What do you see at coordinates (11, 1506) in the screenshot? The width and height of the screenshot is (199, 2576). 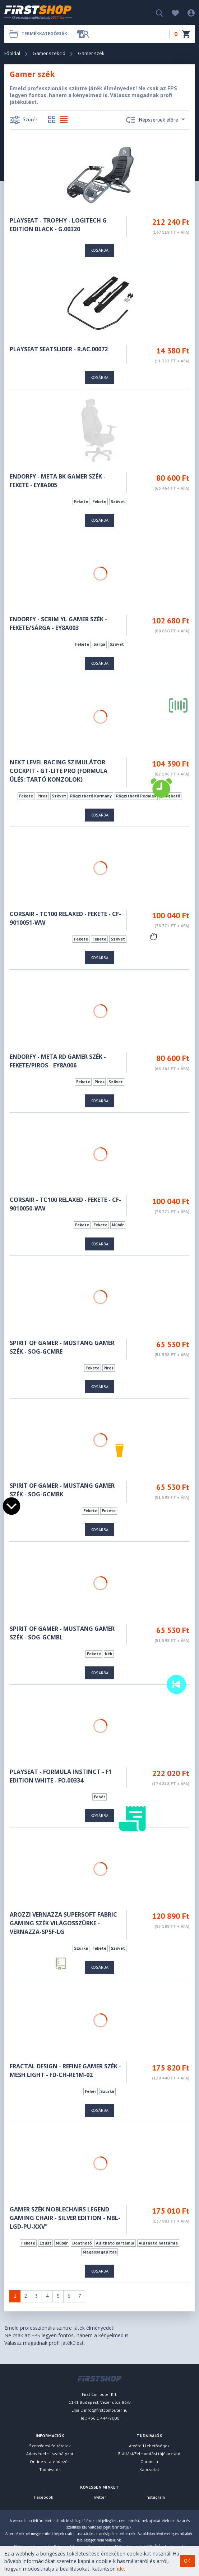 I see `expand to show more content` at bounding box center [11, 1506].